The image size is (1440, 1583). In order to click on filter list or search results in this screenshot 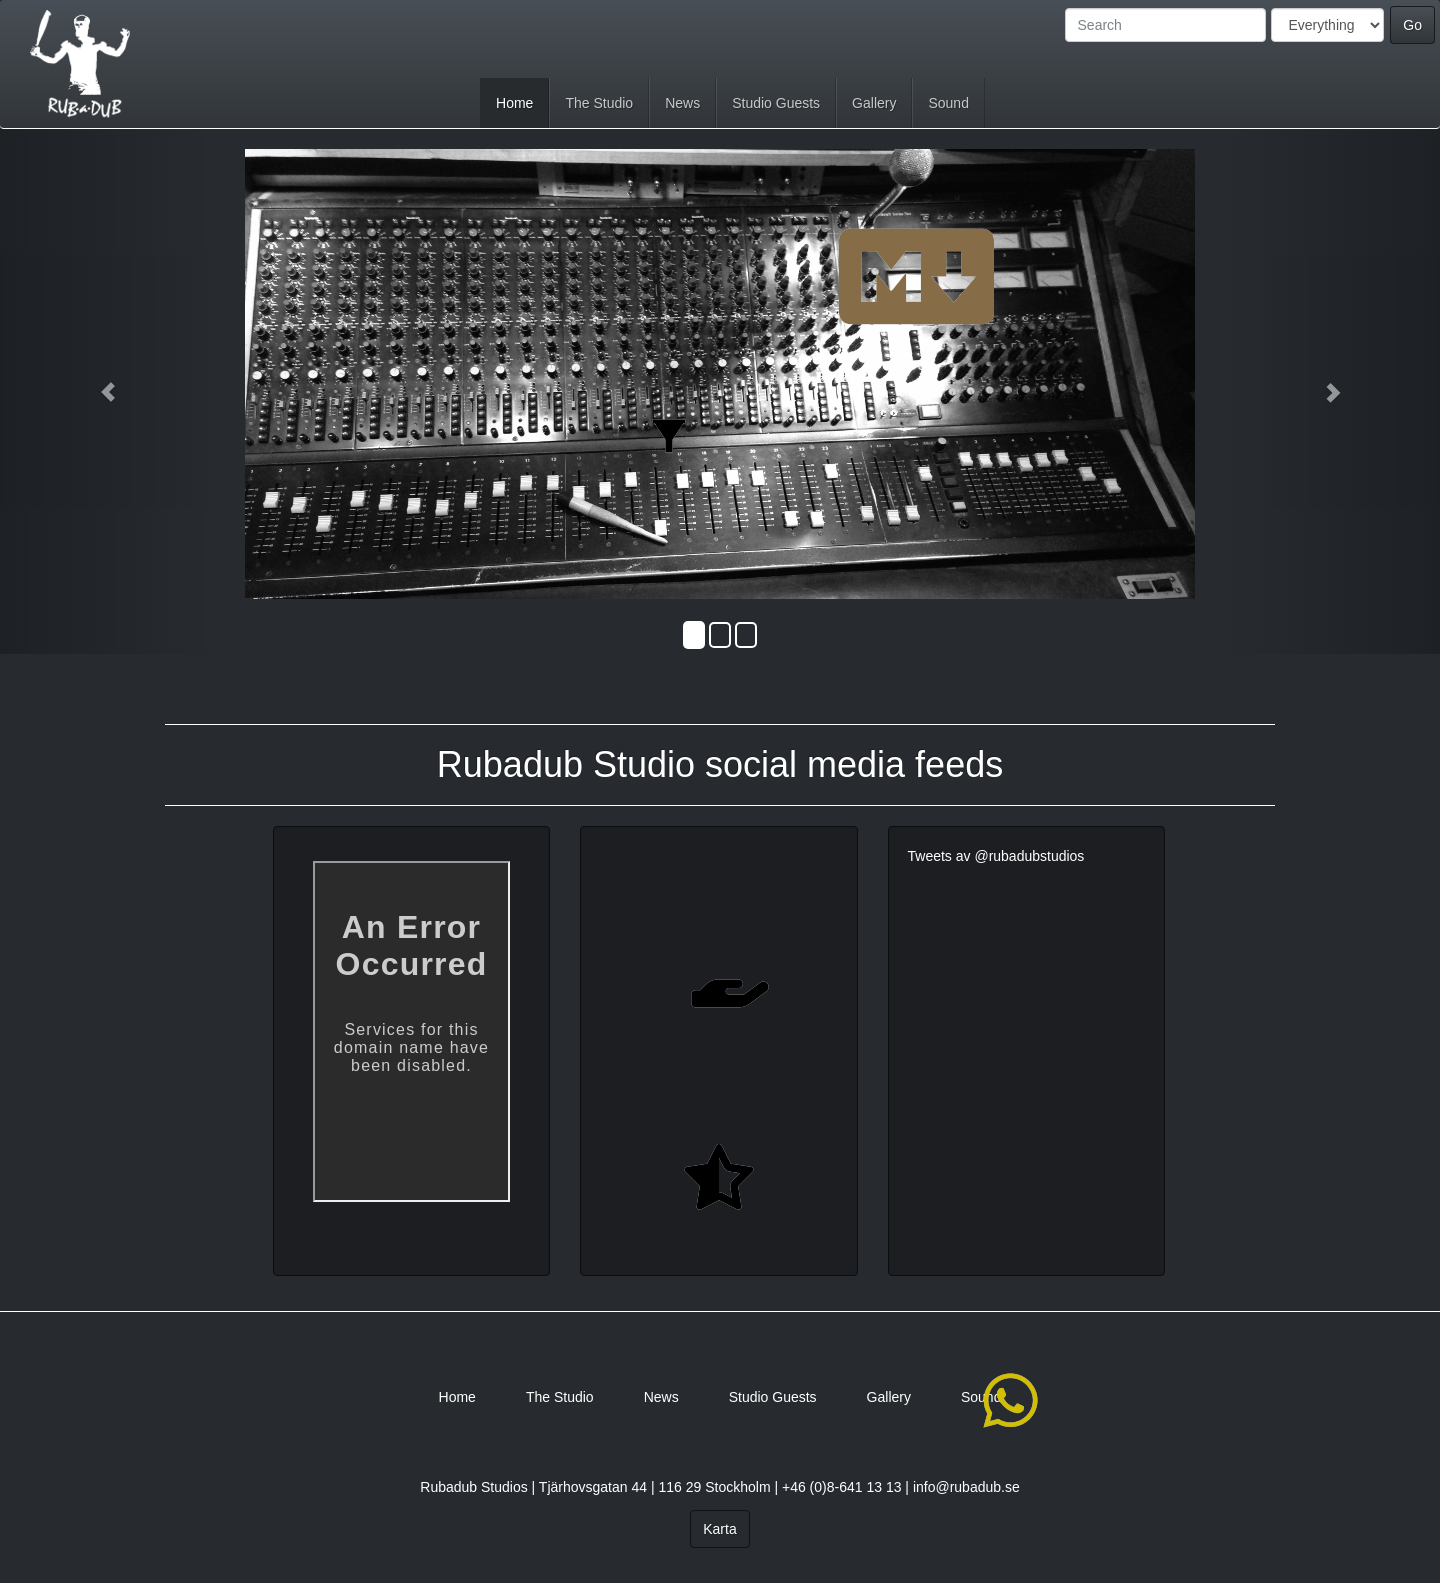, I will do `click(669, 434)`.